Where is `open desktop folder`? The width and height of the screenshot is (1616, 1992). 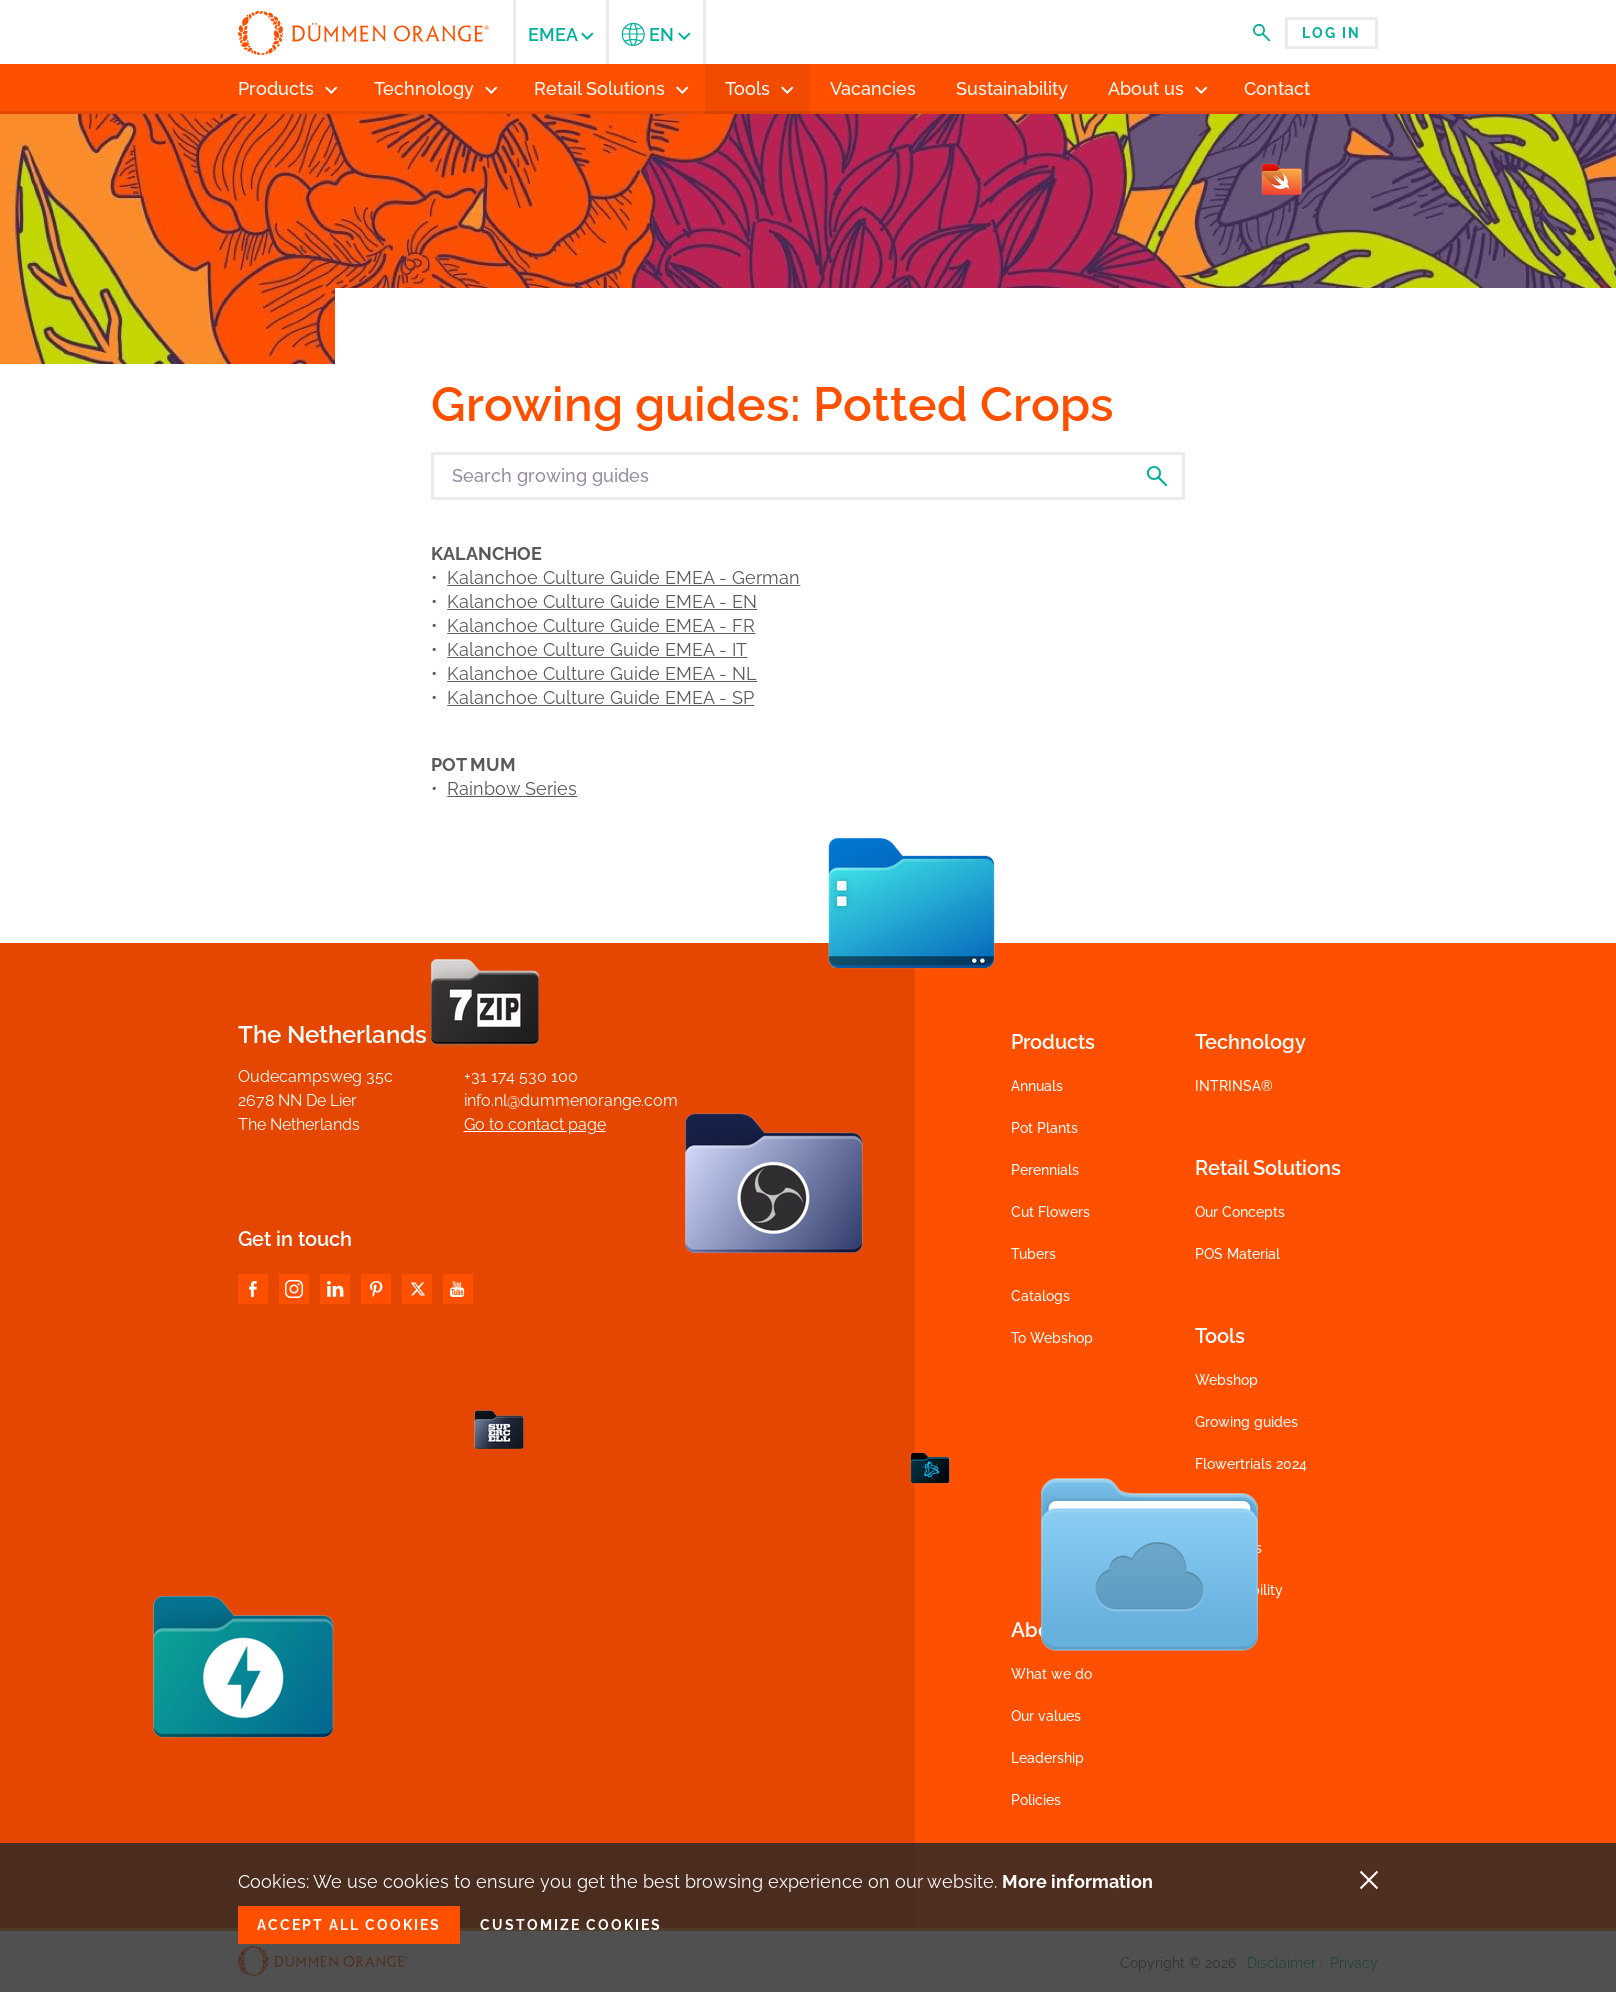
open desktop folder is located at coordinates (911, 907).